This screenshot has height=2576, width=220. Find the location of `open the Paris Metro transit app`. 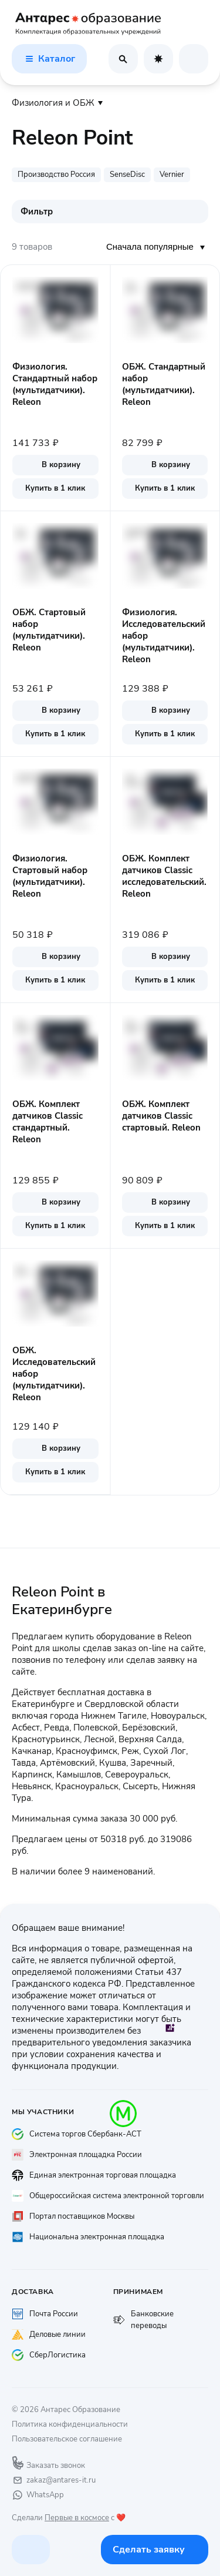

open the Paris Metro transit app is located at coordinates (123, 2114).